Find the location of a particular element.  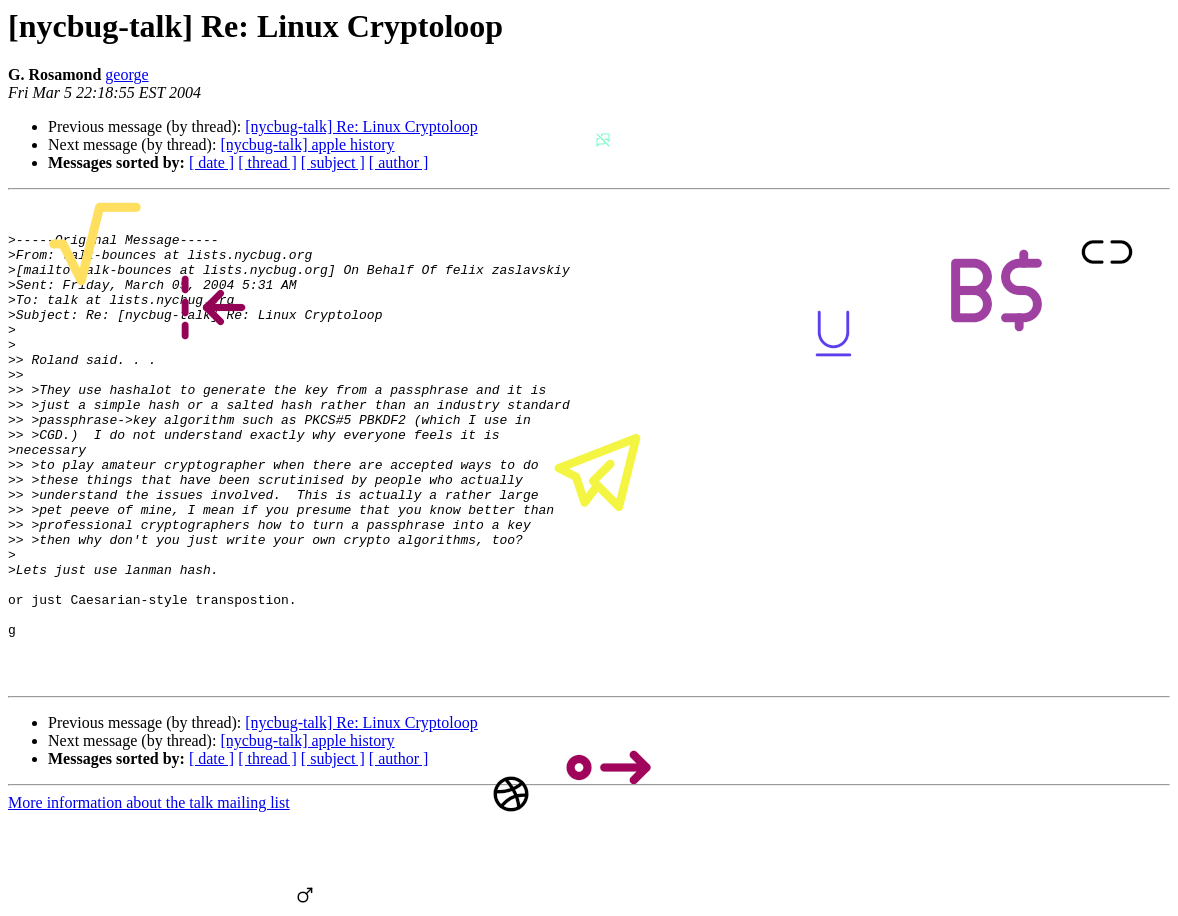

open telegram messaging app is located at coordinates (597, 472).